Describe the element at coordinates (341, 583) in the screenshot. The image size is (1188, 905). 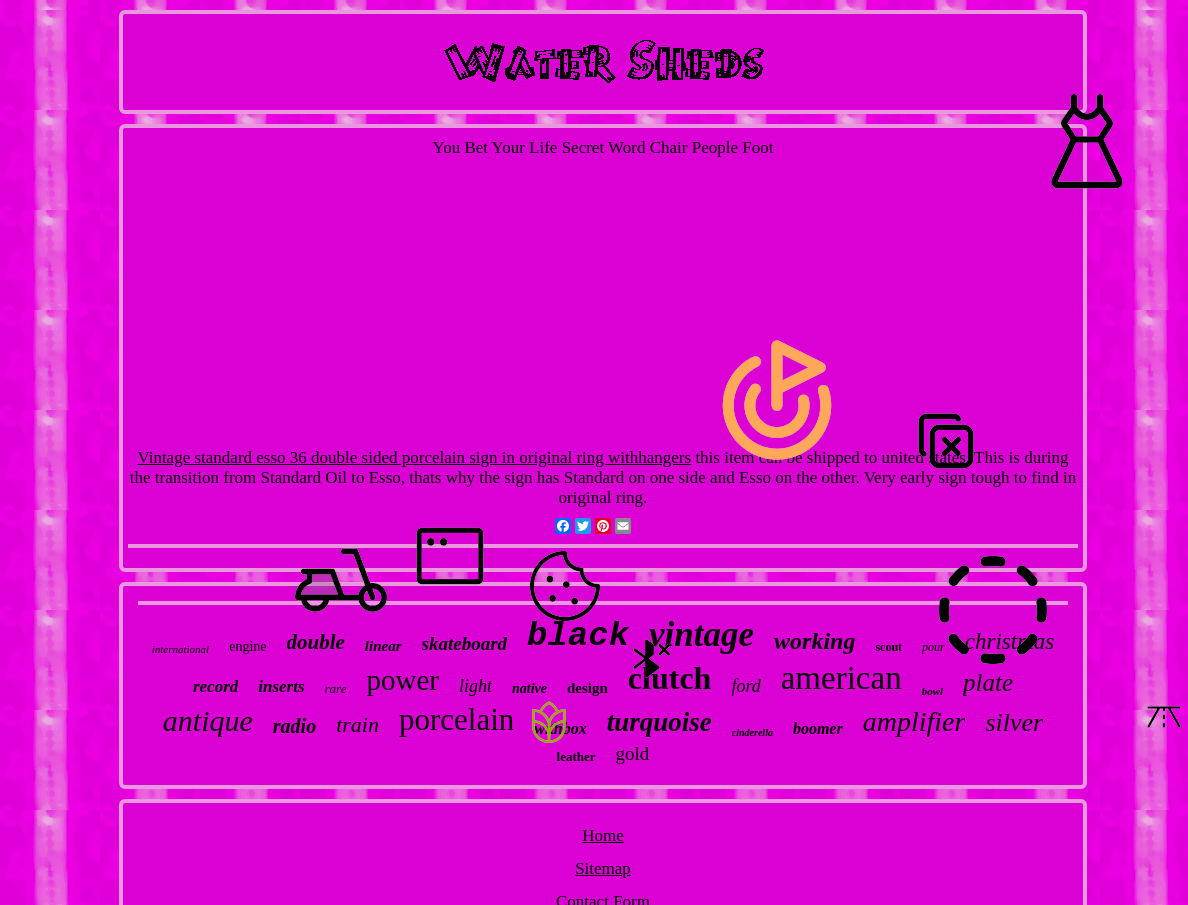
I see `select moped or scooter delivery option` at that location.